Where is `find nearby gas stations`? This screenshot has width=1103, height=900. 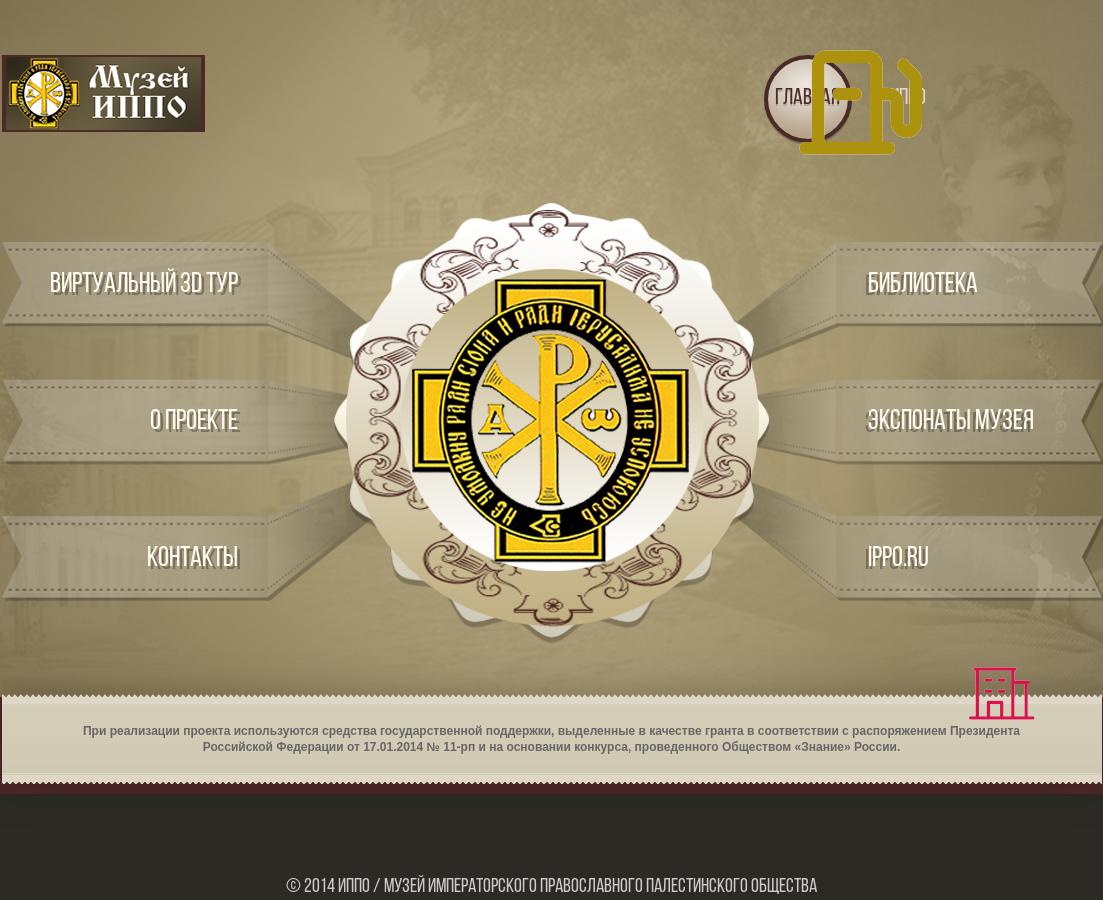
find nearby gas stations is located at coordinates (855, 102).